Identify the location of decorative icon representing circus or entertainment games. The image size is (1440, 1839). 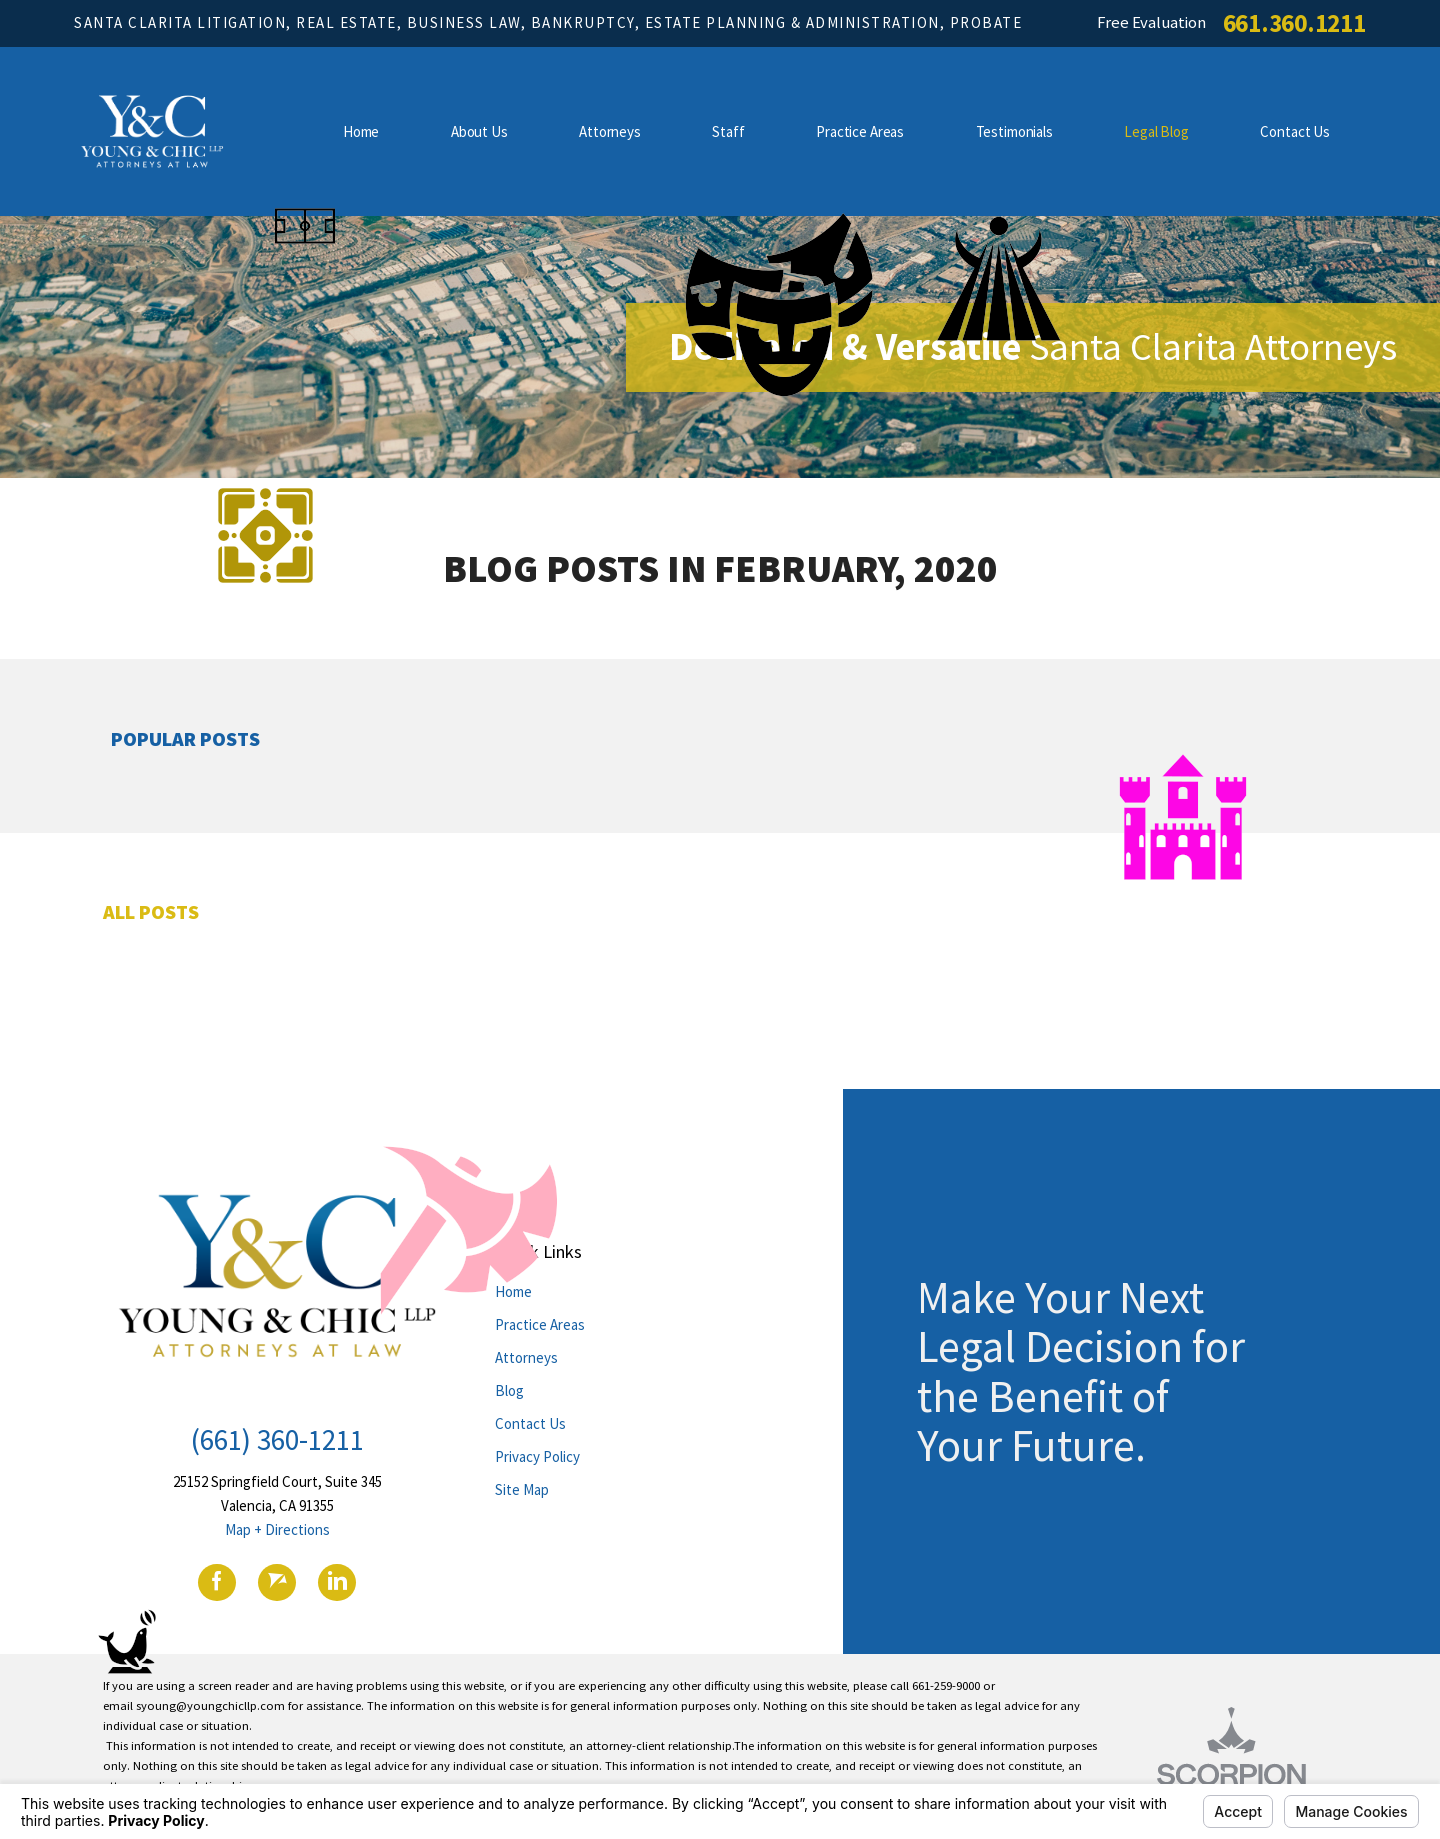
(130, 1641).